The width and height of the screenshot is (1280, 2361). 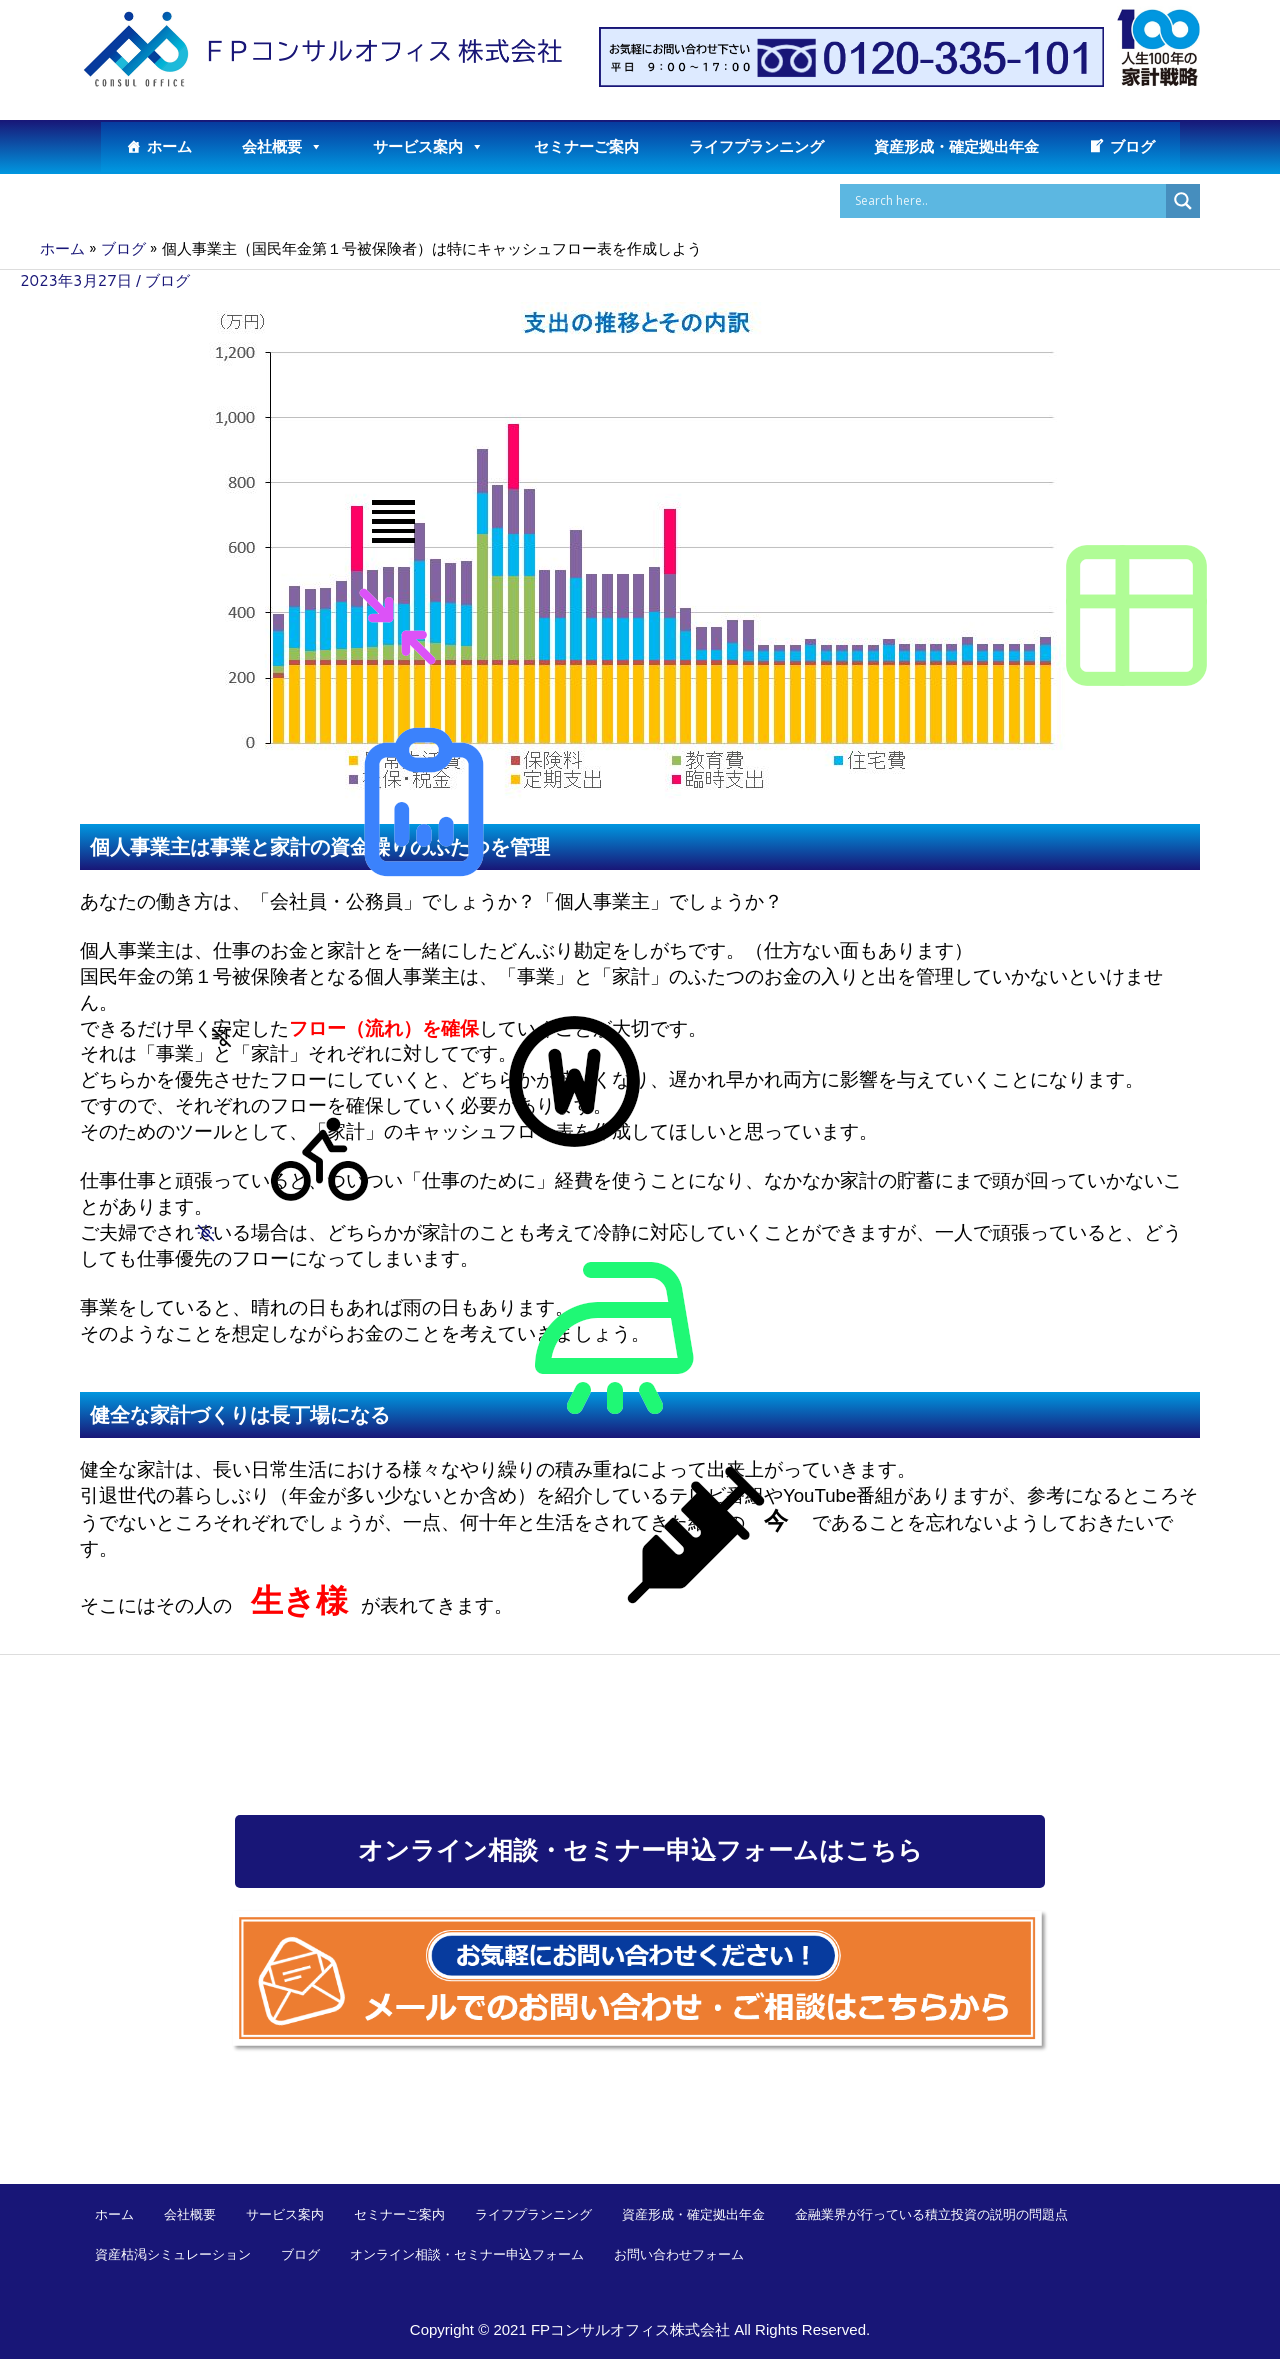 What do you see at coordinates (221, 1037) in the screenshot?
I see `playlist unavailable or disabled` at bounding box center [221, 1037].